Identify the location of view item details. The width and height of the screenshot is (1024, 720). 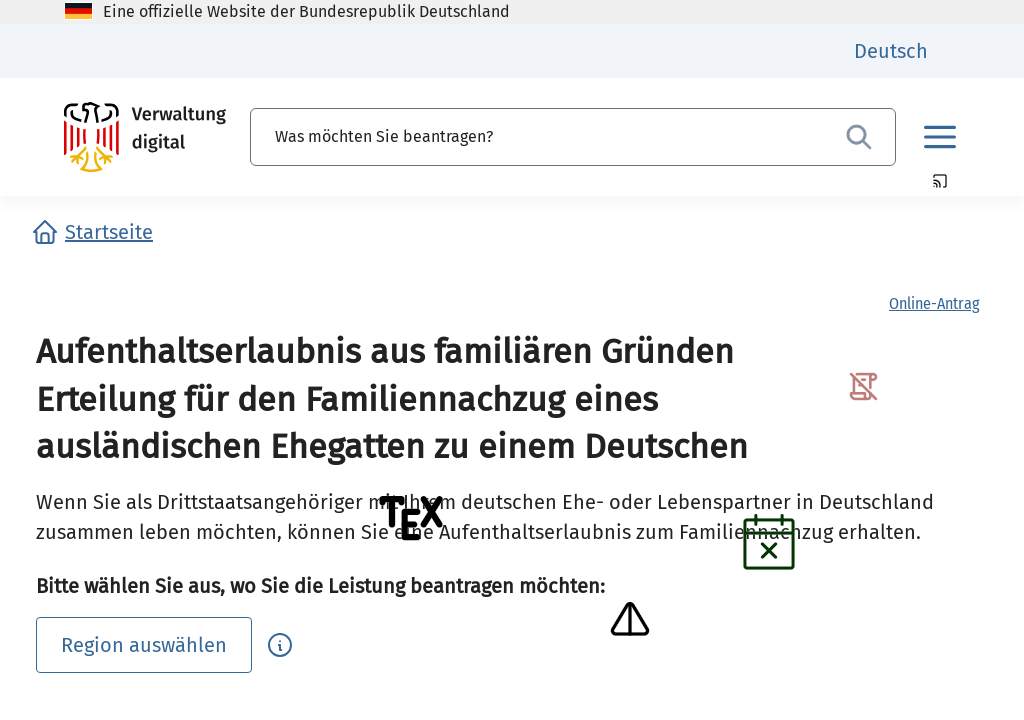
(630, 620).